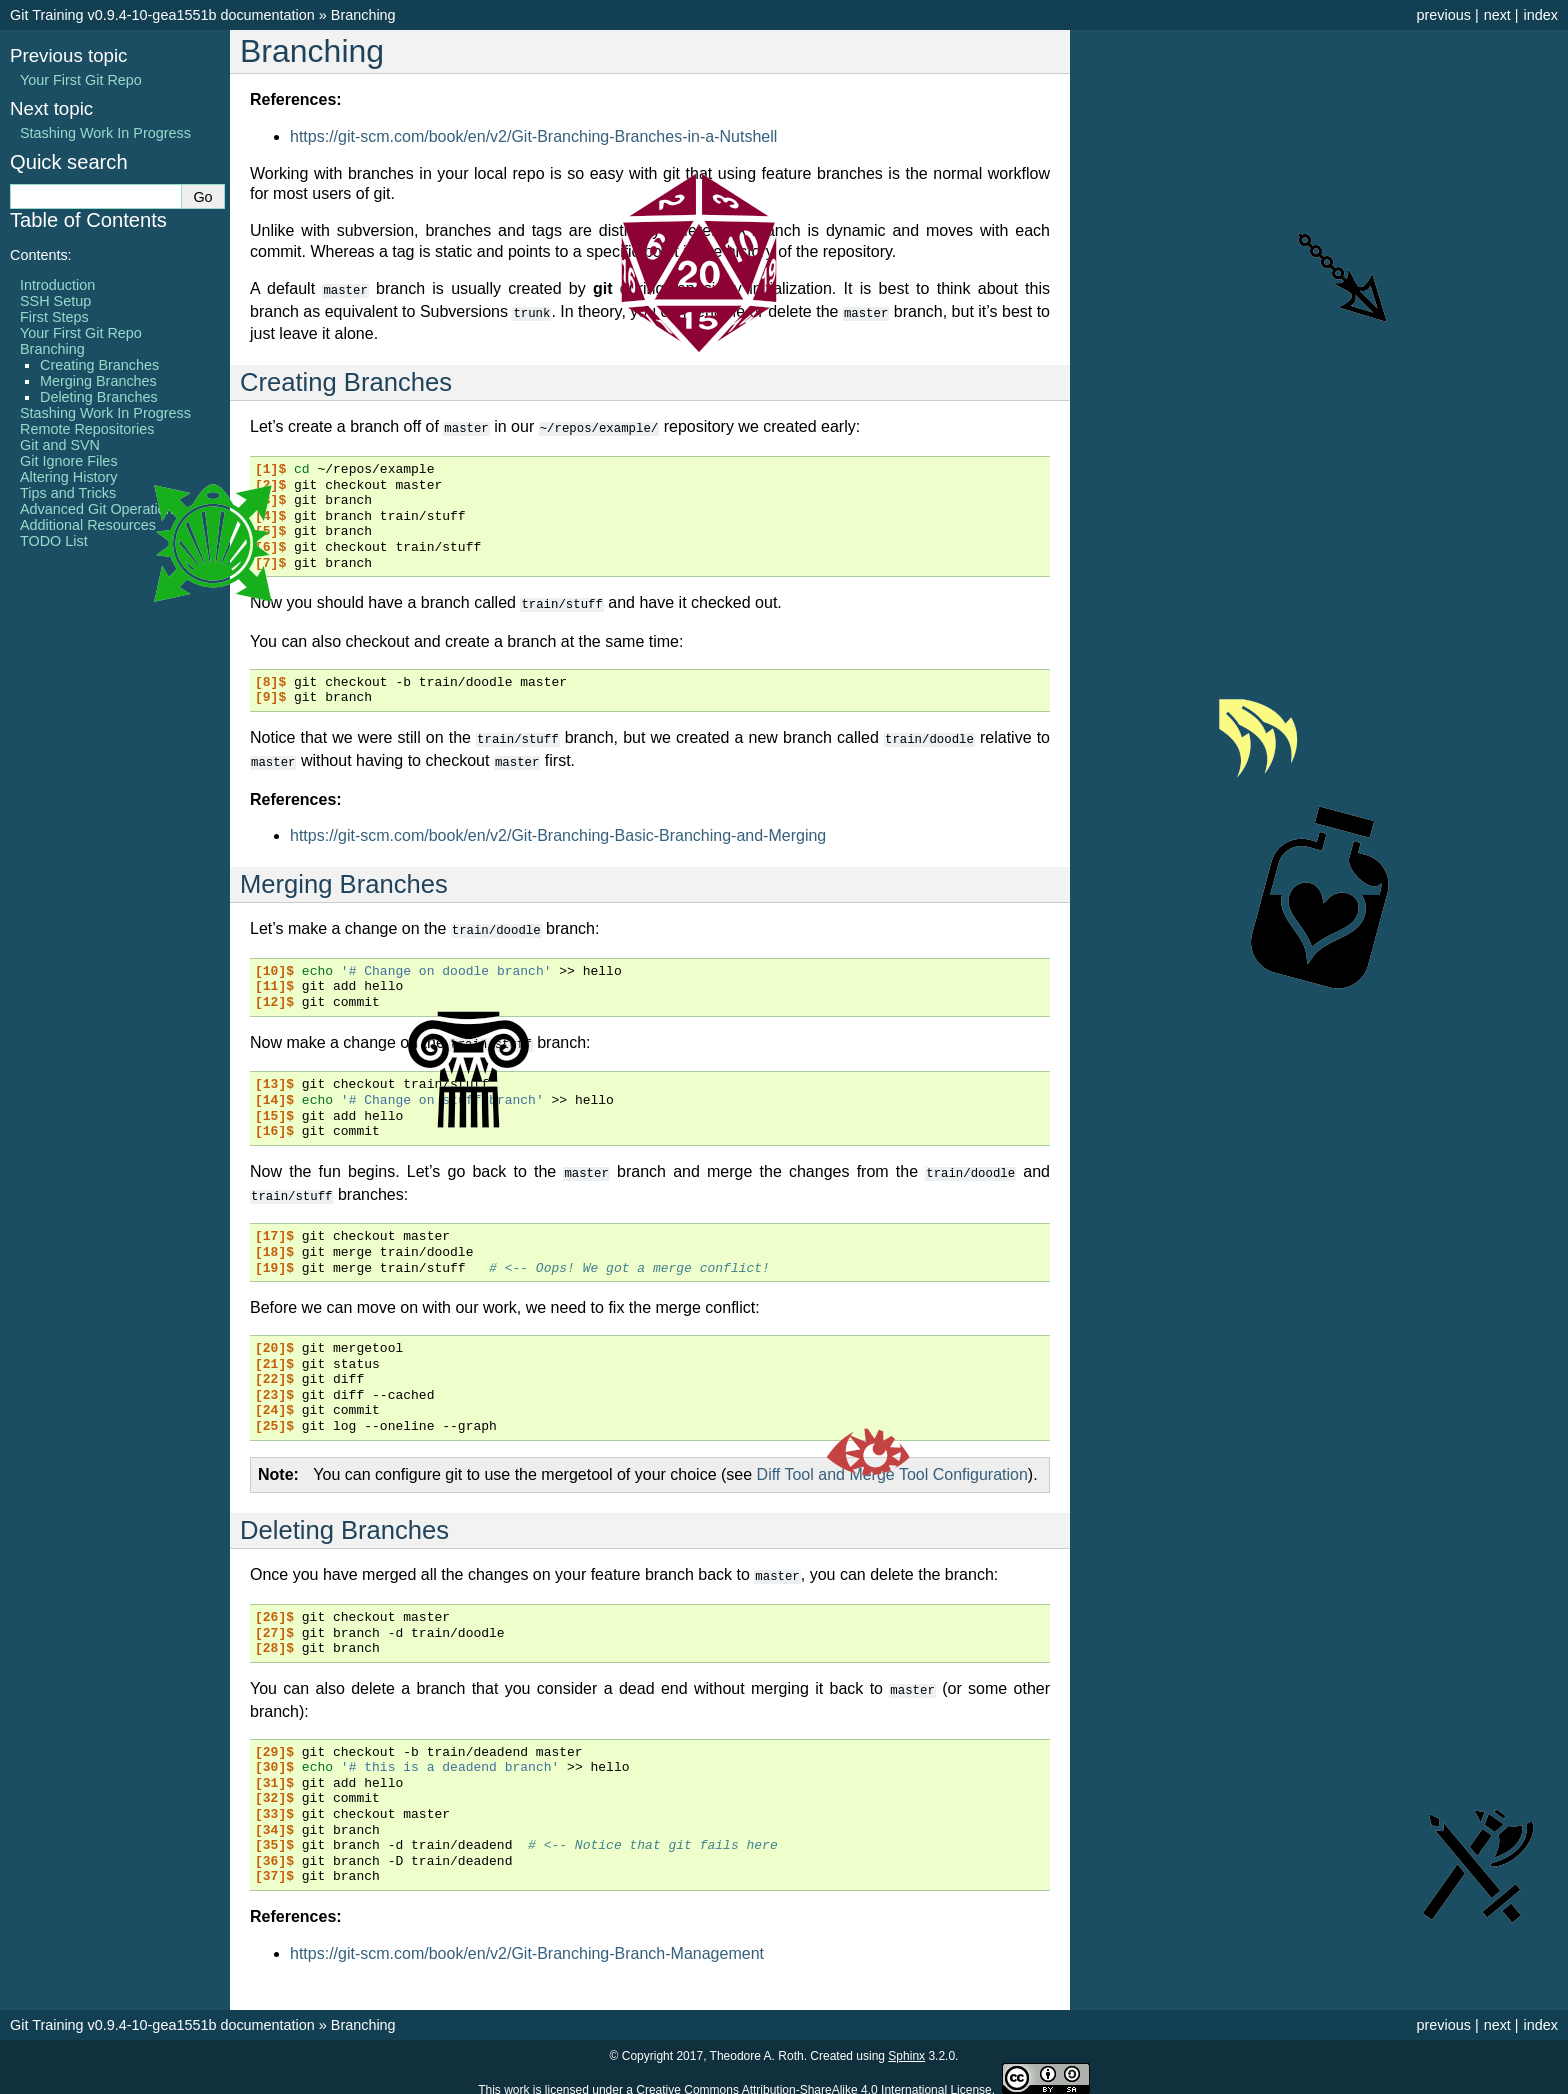 This screenshot has width=1568, height=2094. What do you see at coordinates (1258, 738) in the screenshot?
I see `select barbed nails ability or attack` at bounding box center [1258, 738].